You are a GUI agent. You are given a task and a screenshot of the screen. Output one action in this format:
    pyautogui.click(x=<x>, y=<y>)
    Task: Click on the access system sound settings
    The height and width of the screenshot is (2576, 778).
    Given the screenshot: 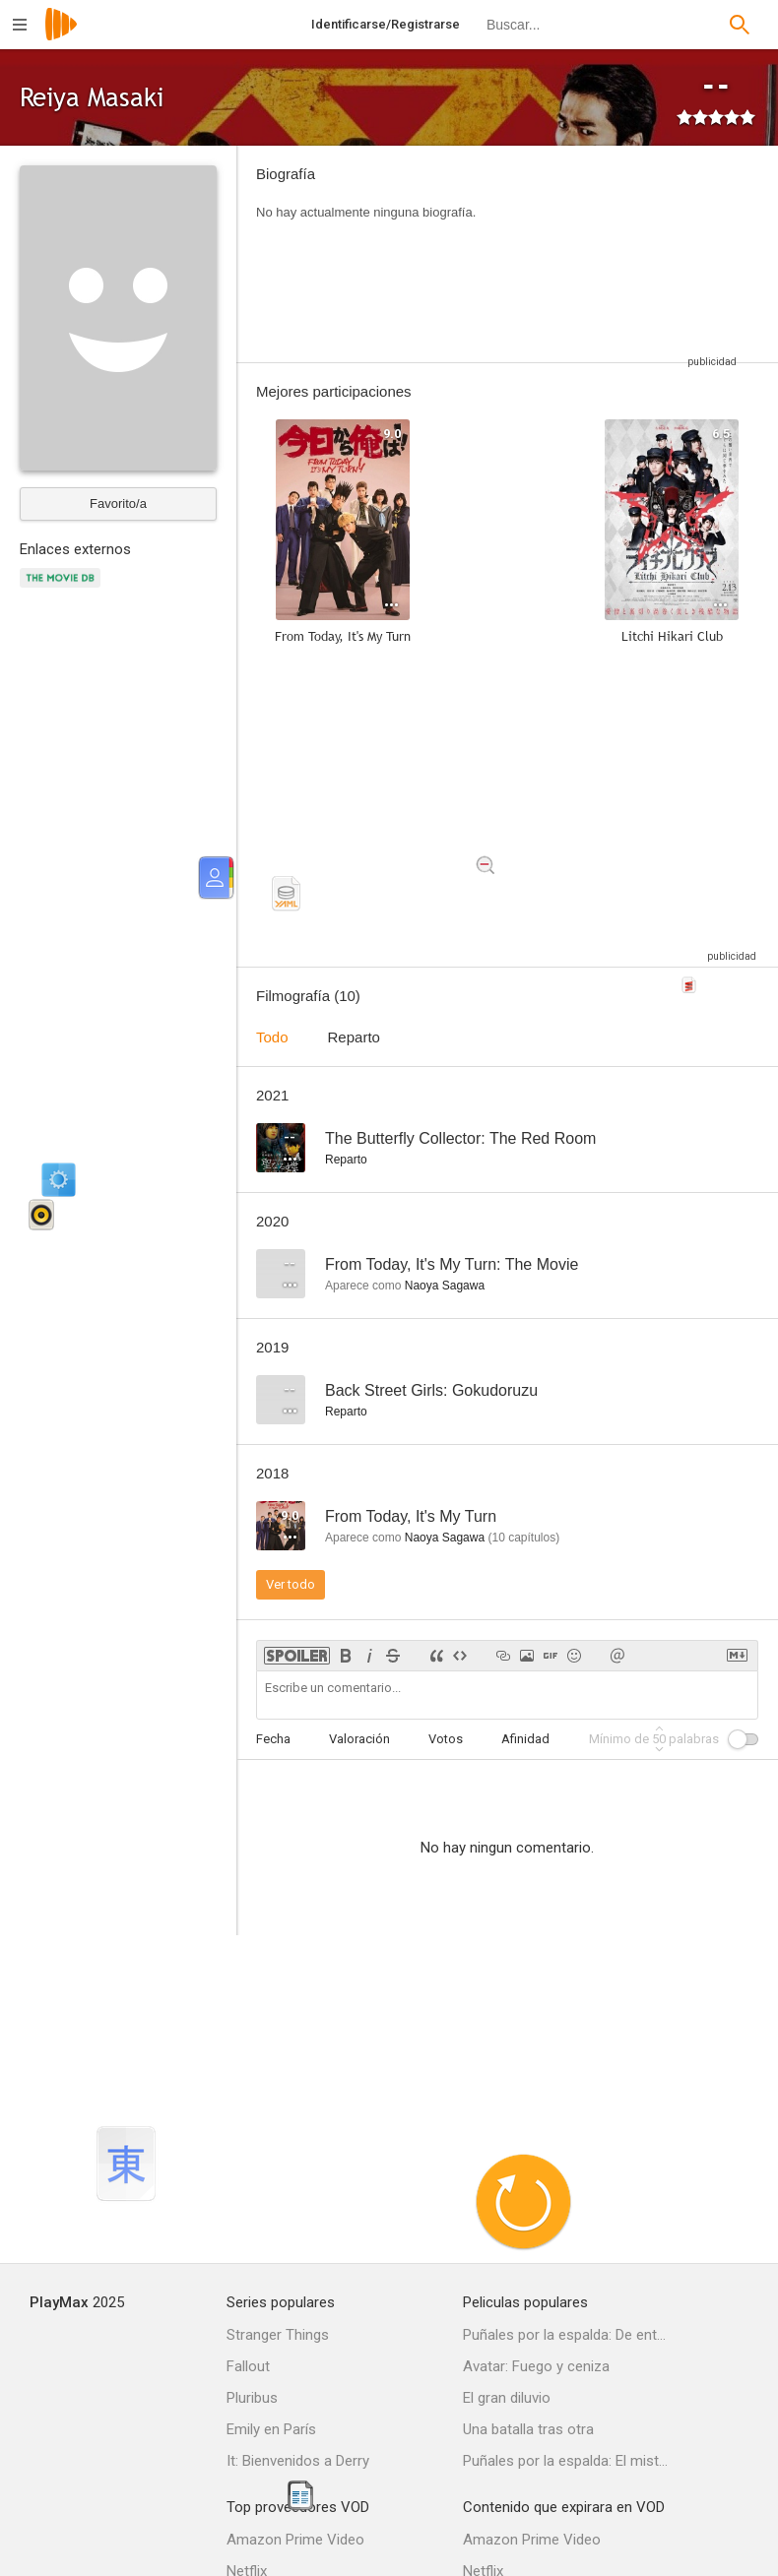 What is the action you would take?
    pyautogui.click(x=41, y=1215)
    